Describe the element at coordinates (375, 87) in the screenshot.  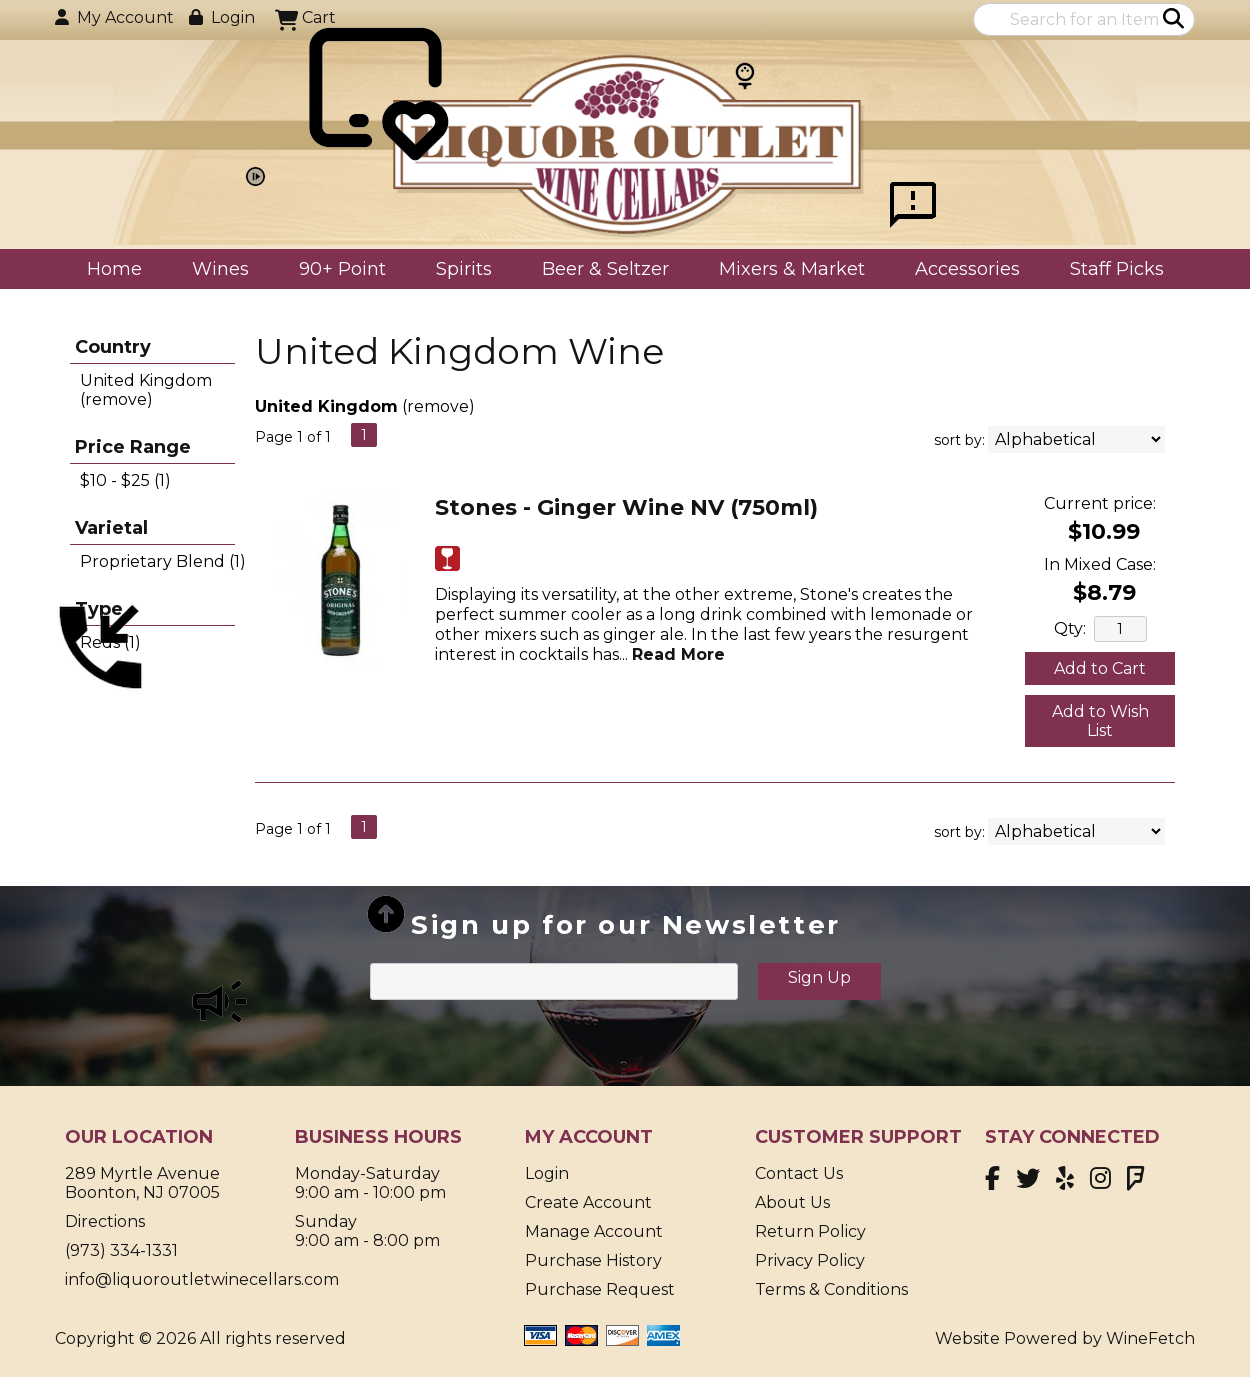
I see `add tablet to favorites` at that location.